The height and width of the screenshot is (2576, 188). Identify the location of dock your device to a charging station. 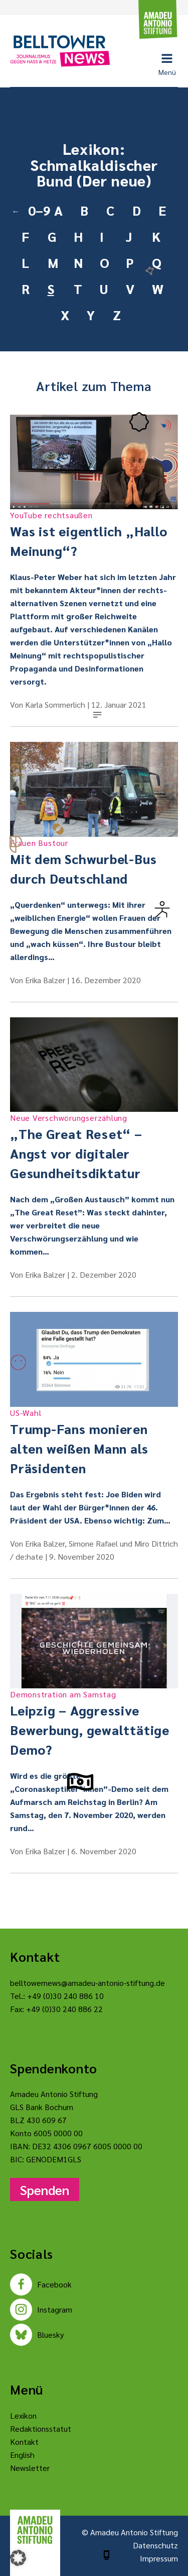
(106, 2555).